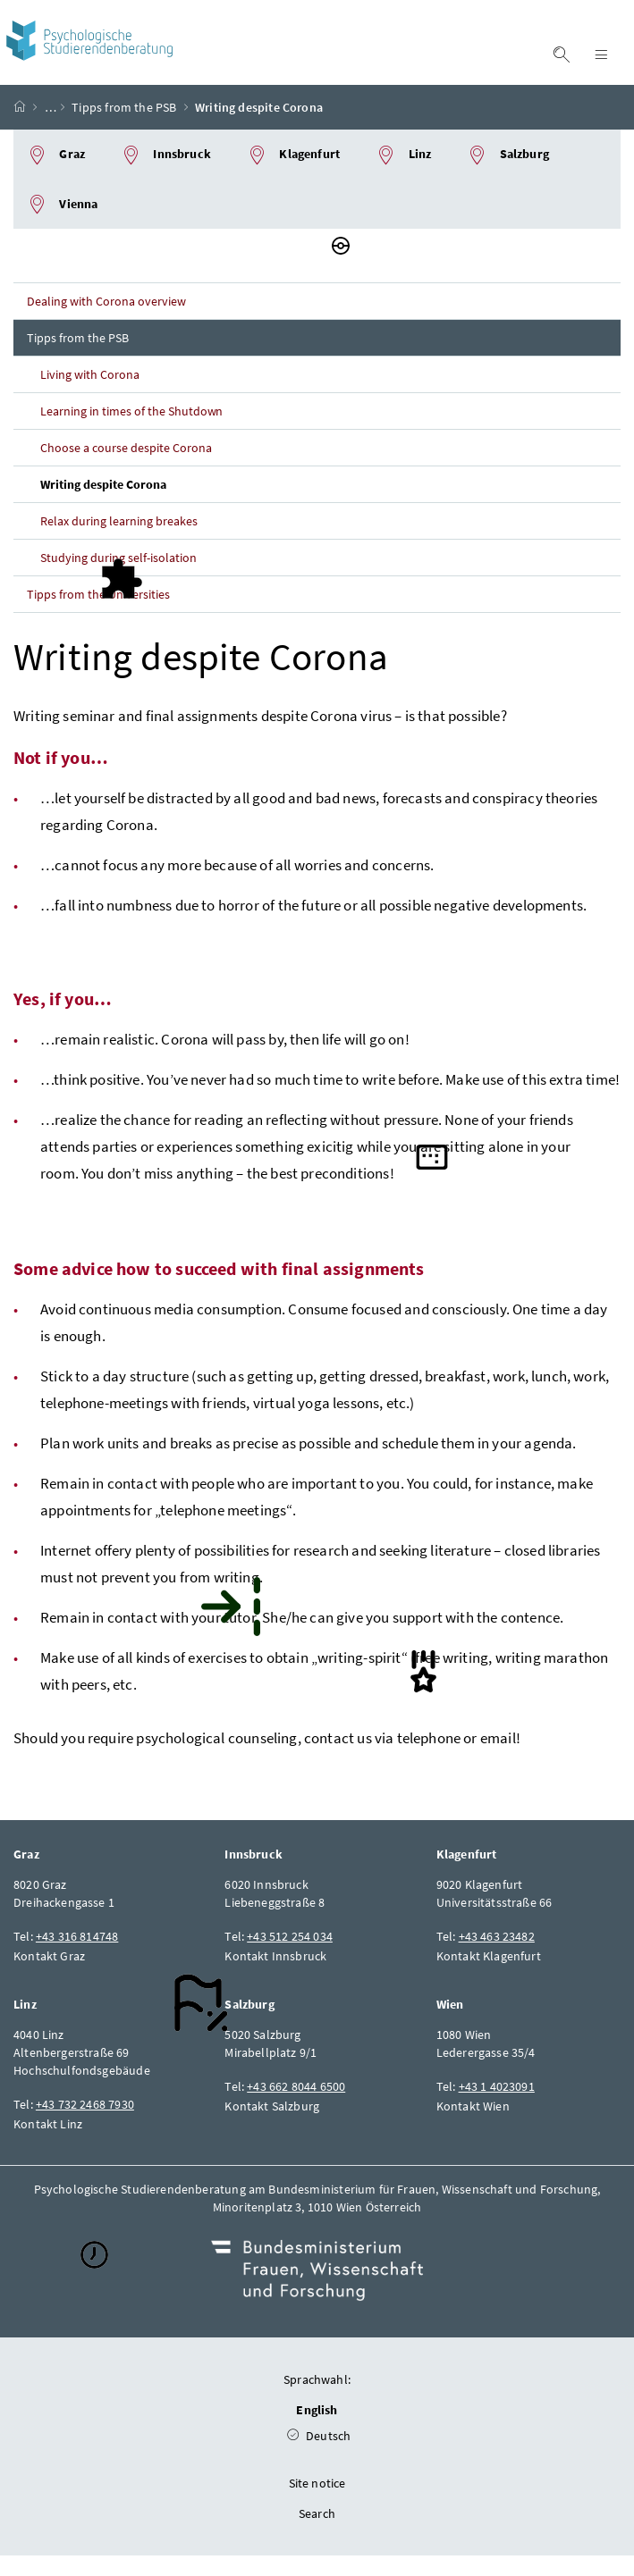 The height and width of the screenshot is (2576, 634). I want to click on manage browser extensions, so click(121, 579).